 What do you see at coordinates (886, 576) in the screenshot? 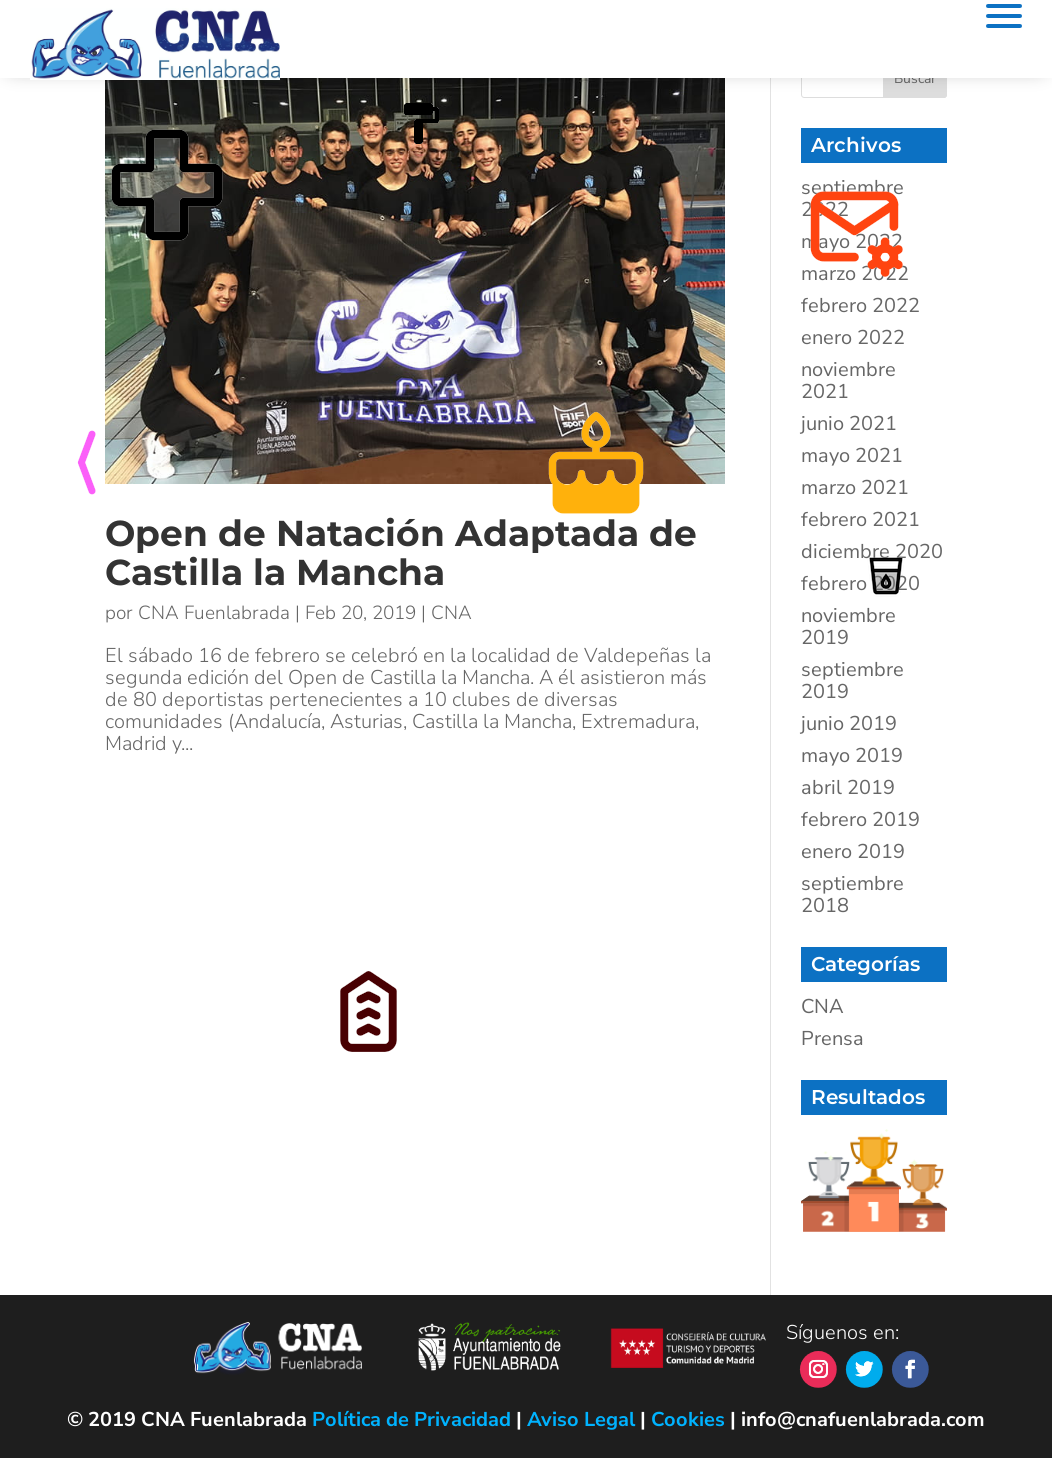
I see `find nearby drink or beverage locations` at bounding box center [886, 576].